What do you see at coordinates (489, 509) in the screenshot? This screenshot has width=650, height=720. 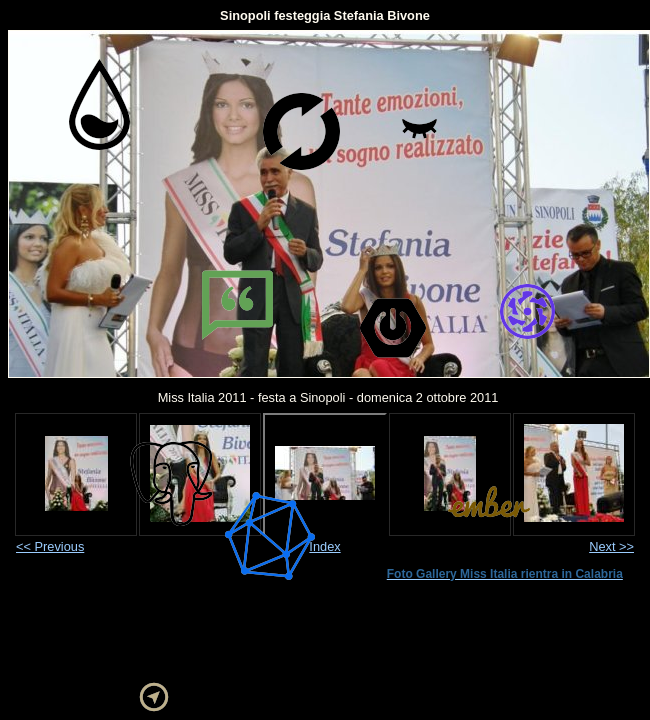 I see `ember.js framework logo` at bounding box center [489, 509].